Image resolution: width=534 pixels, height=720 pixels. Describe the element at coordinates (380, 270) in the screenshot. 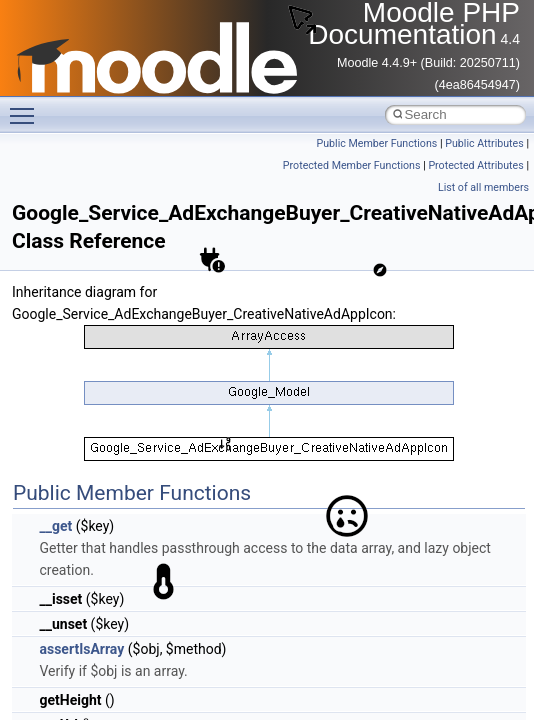

I see `navigate or explore directions` at that location.